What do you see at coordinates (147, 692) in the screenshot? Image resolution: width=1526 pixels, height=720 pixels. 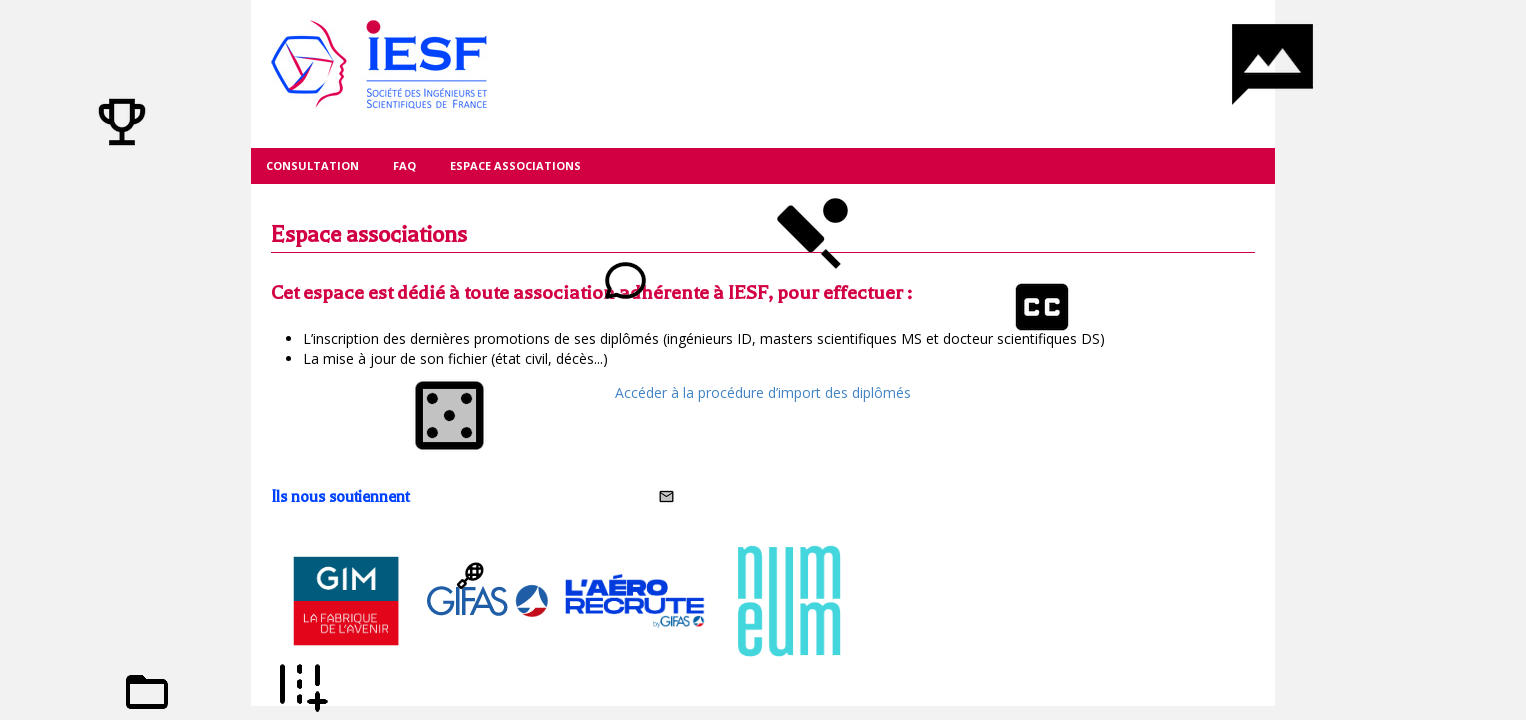 I see `open or access a folder` at bounding box center [147, 692].